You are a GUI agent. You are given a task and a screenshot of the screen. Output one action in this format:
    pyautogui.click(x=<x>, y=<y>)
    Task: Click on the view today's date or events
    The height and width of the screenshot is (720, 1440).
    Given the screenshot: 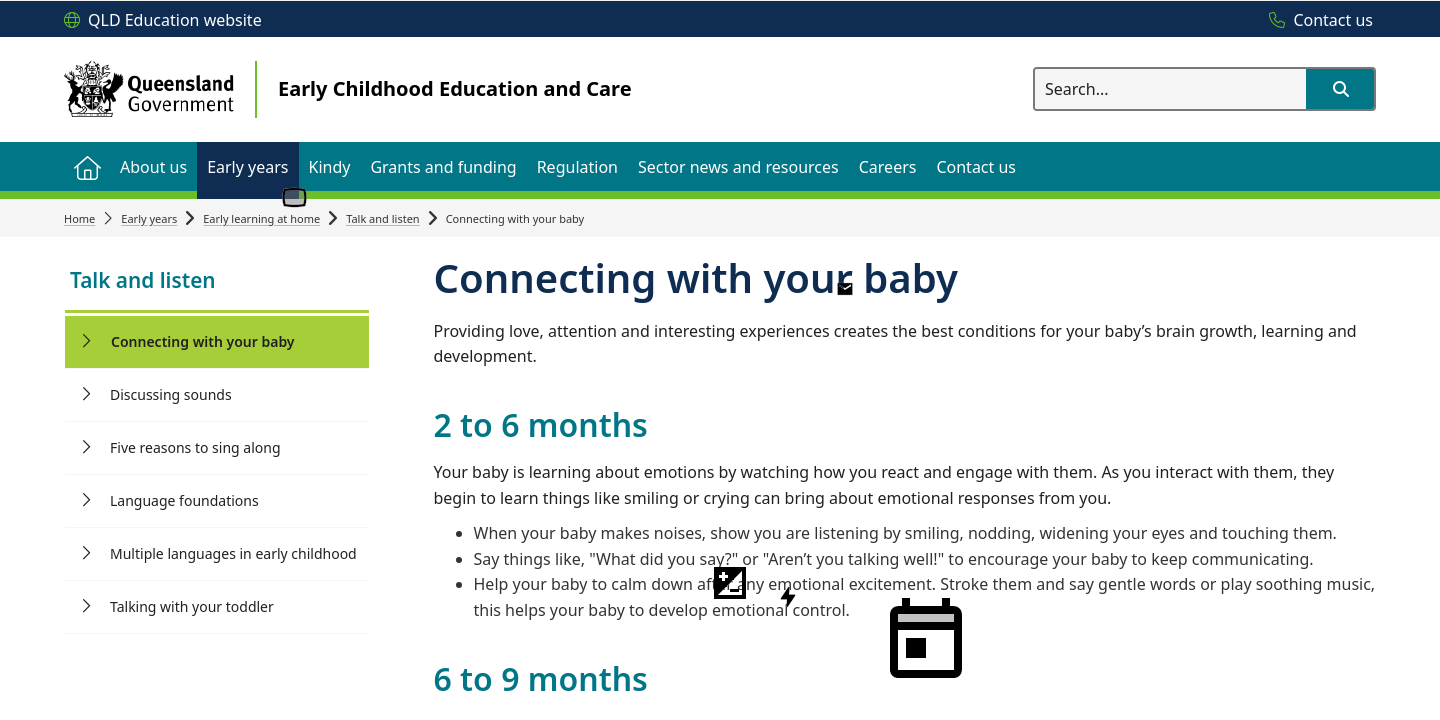 What is the action you would take?
    pyautogui.click(x=926, y=642)
    